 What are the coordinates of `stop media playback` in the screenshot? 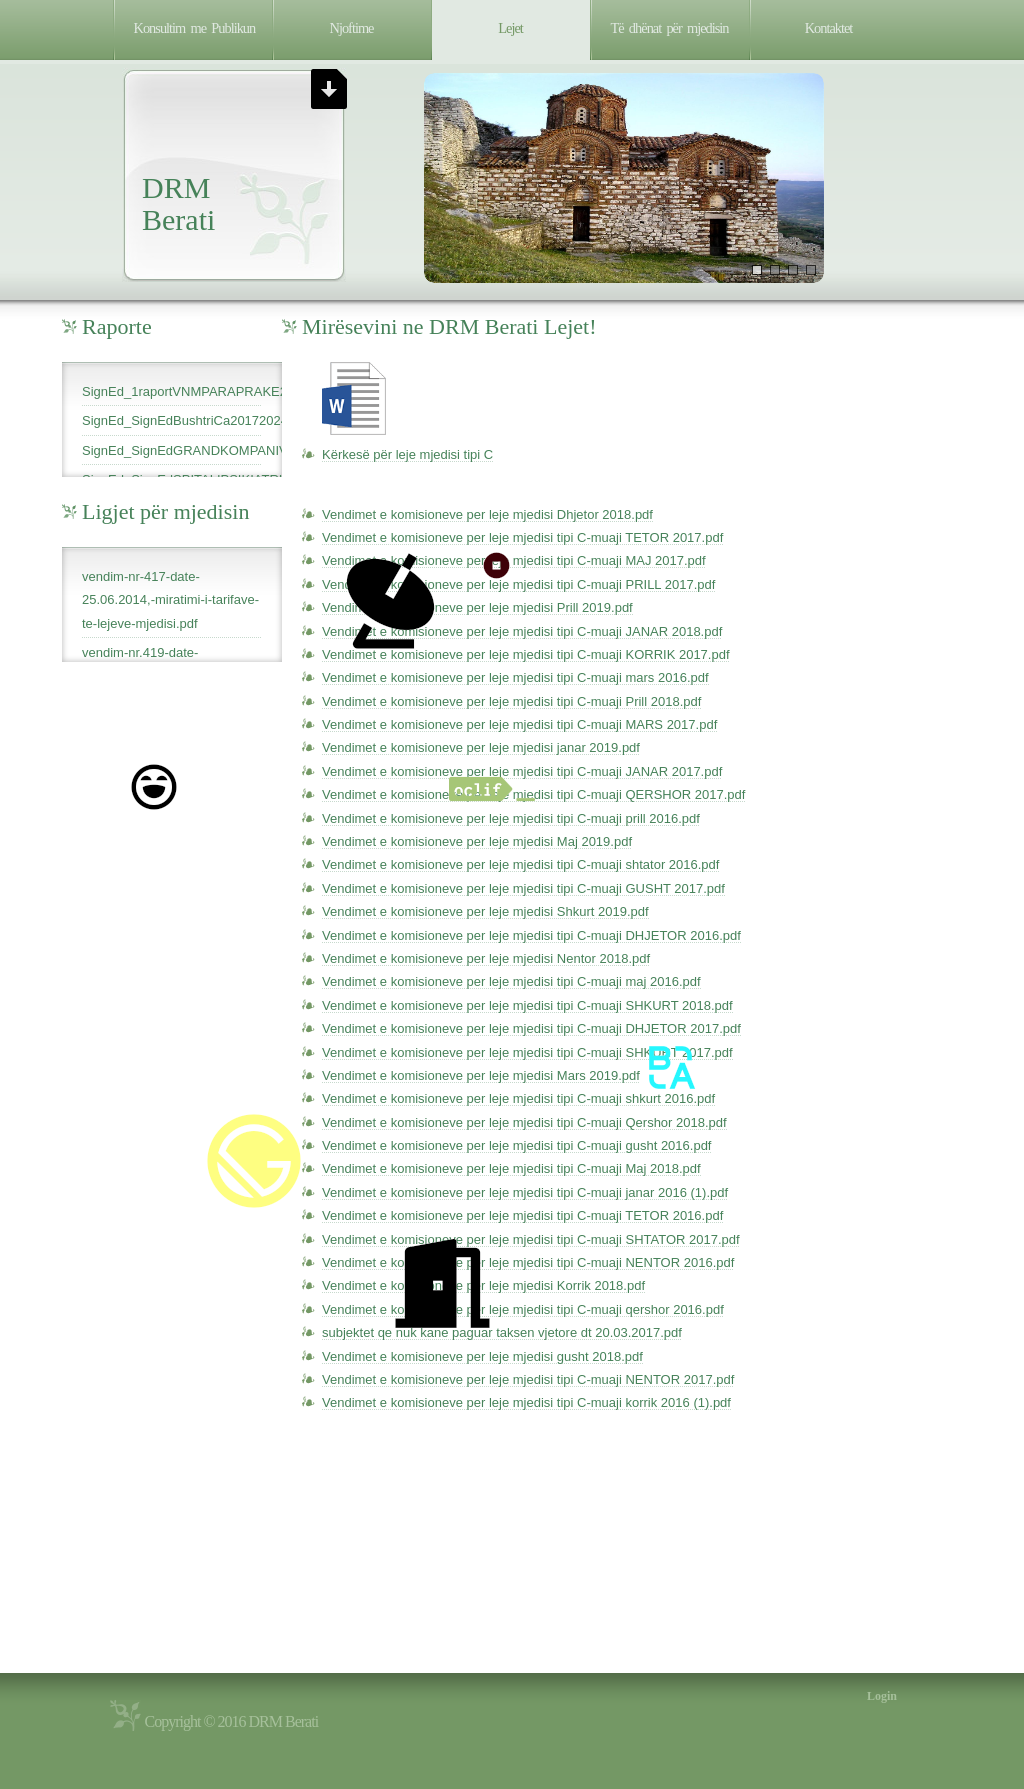 It's located at (496, 565).